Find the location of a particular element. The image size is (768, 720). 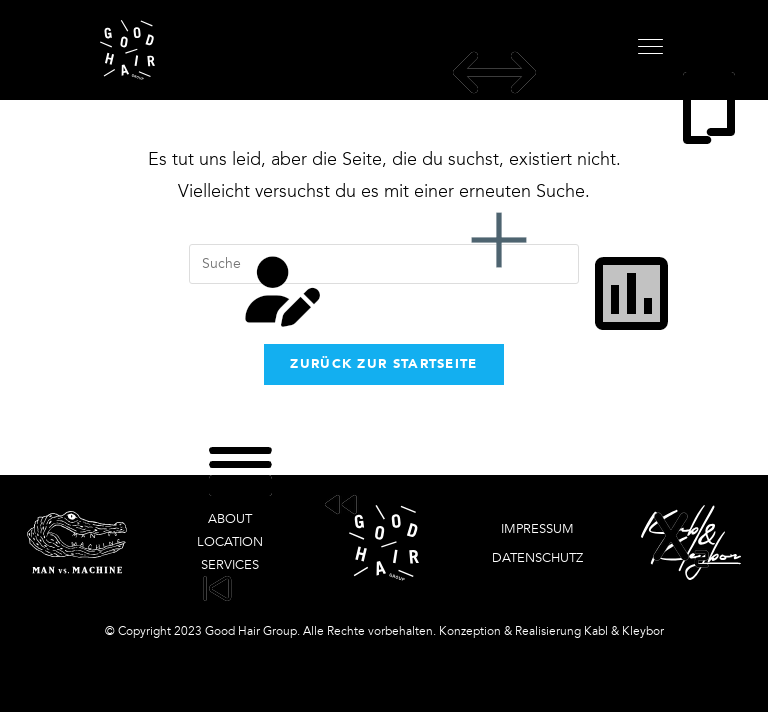

add a new item is located at coordinates (499, 240).